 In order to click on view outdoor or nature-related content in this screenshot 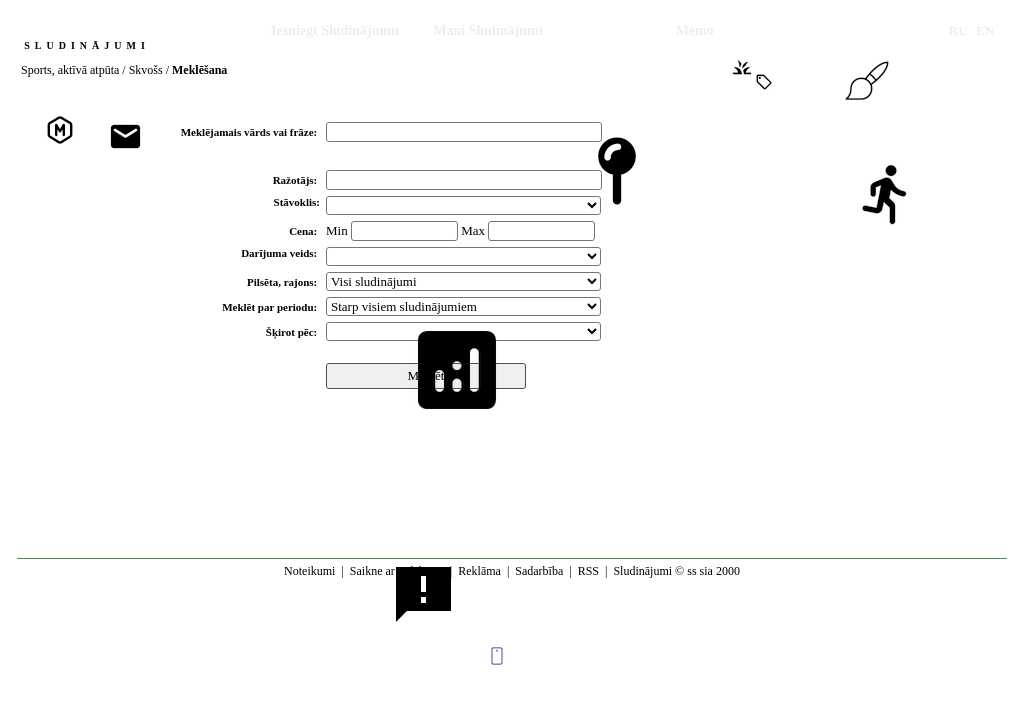, I will do `click(742, 67)`.